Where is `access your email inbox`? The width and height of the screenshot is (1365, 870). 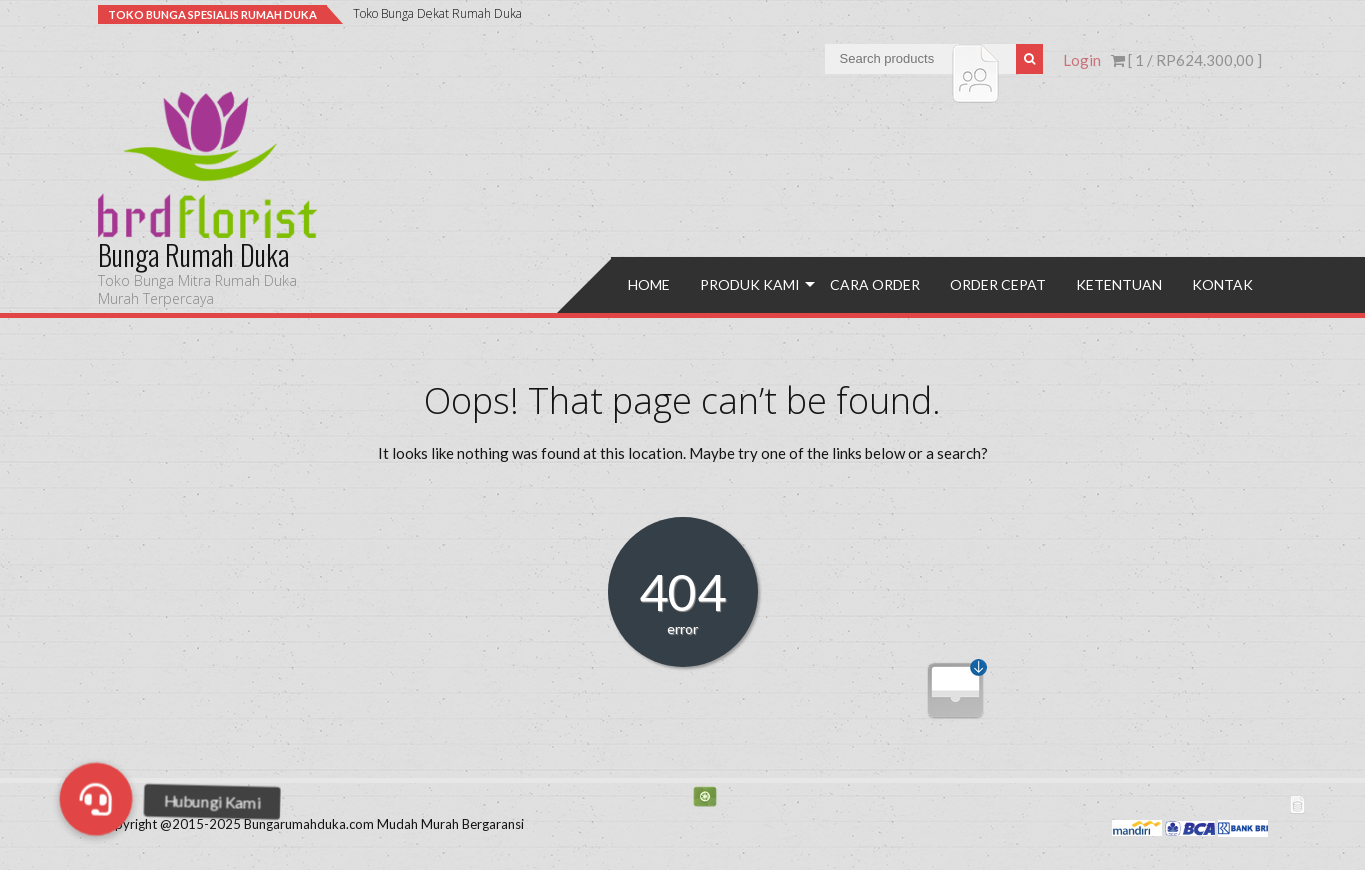 access your email inbox is located at coordinates (955, 690).